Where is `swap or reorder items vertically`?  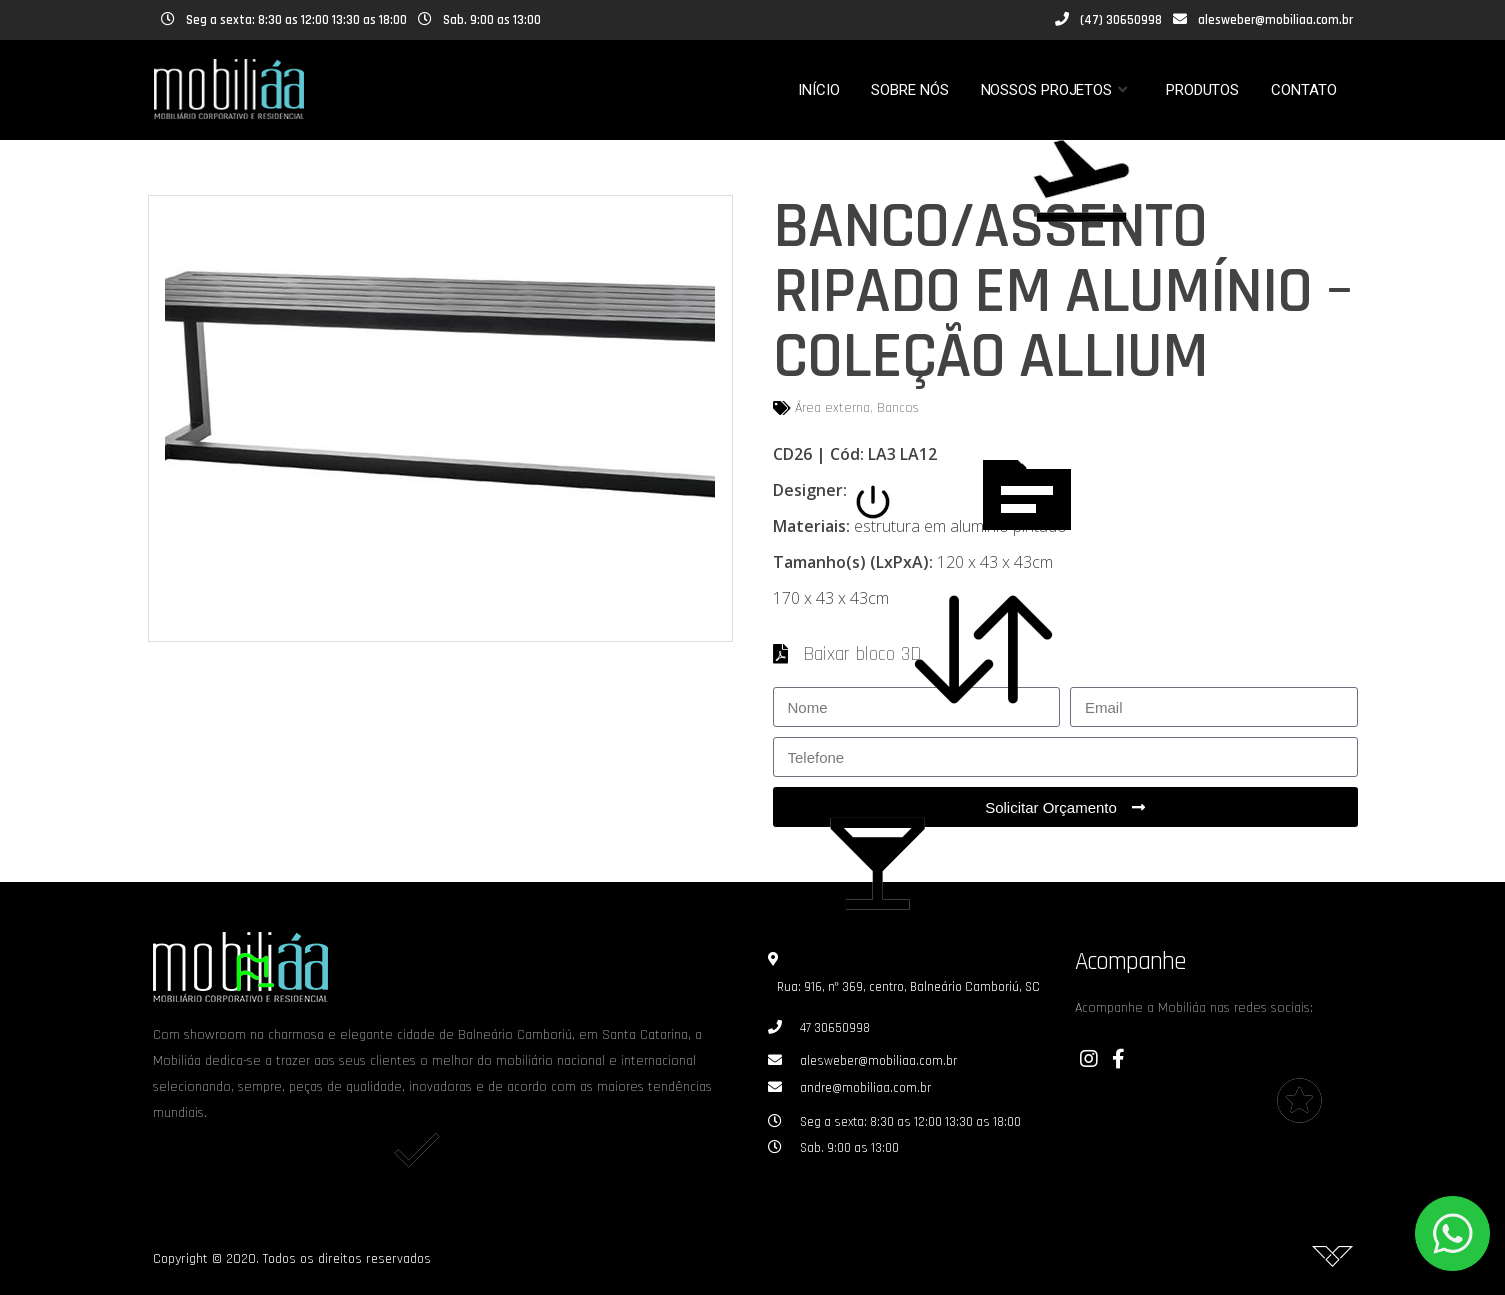 swap or reorder items vertically is located at coordinates (983, 649).